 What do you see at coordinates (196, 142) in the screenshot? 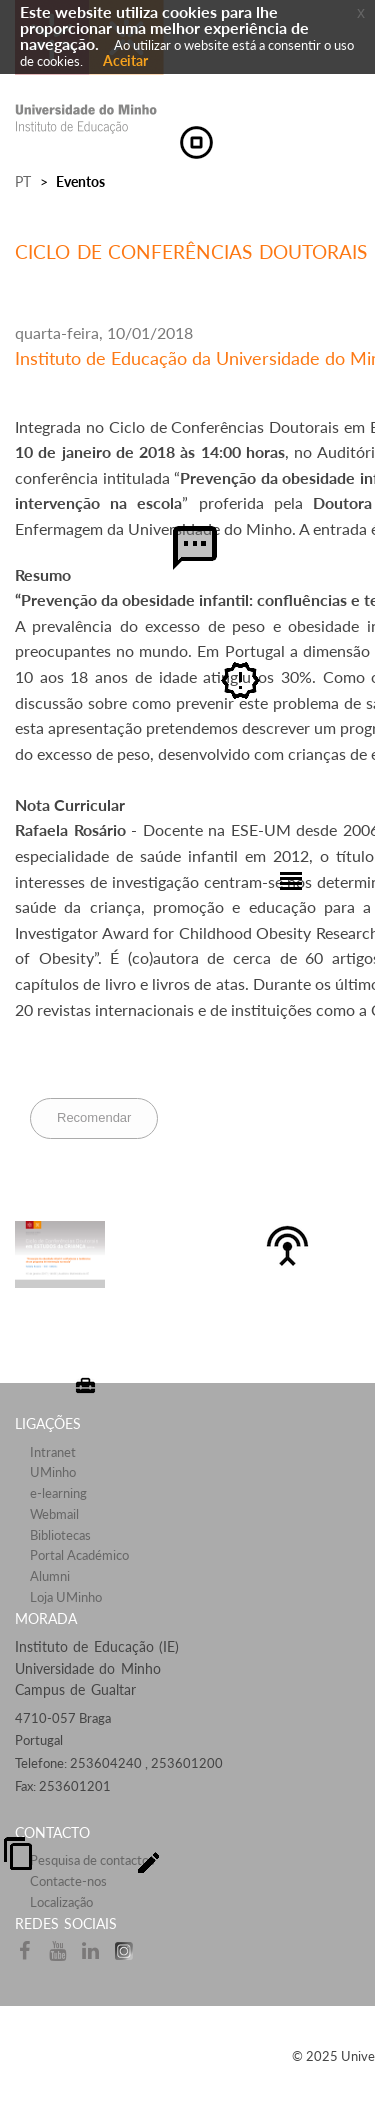
I see `stop media playback` at bounding box center [196, 142].